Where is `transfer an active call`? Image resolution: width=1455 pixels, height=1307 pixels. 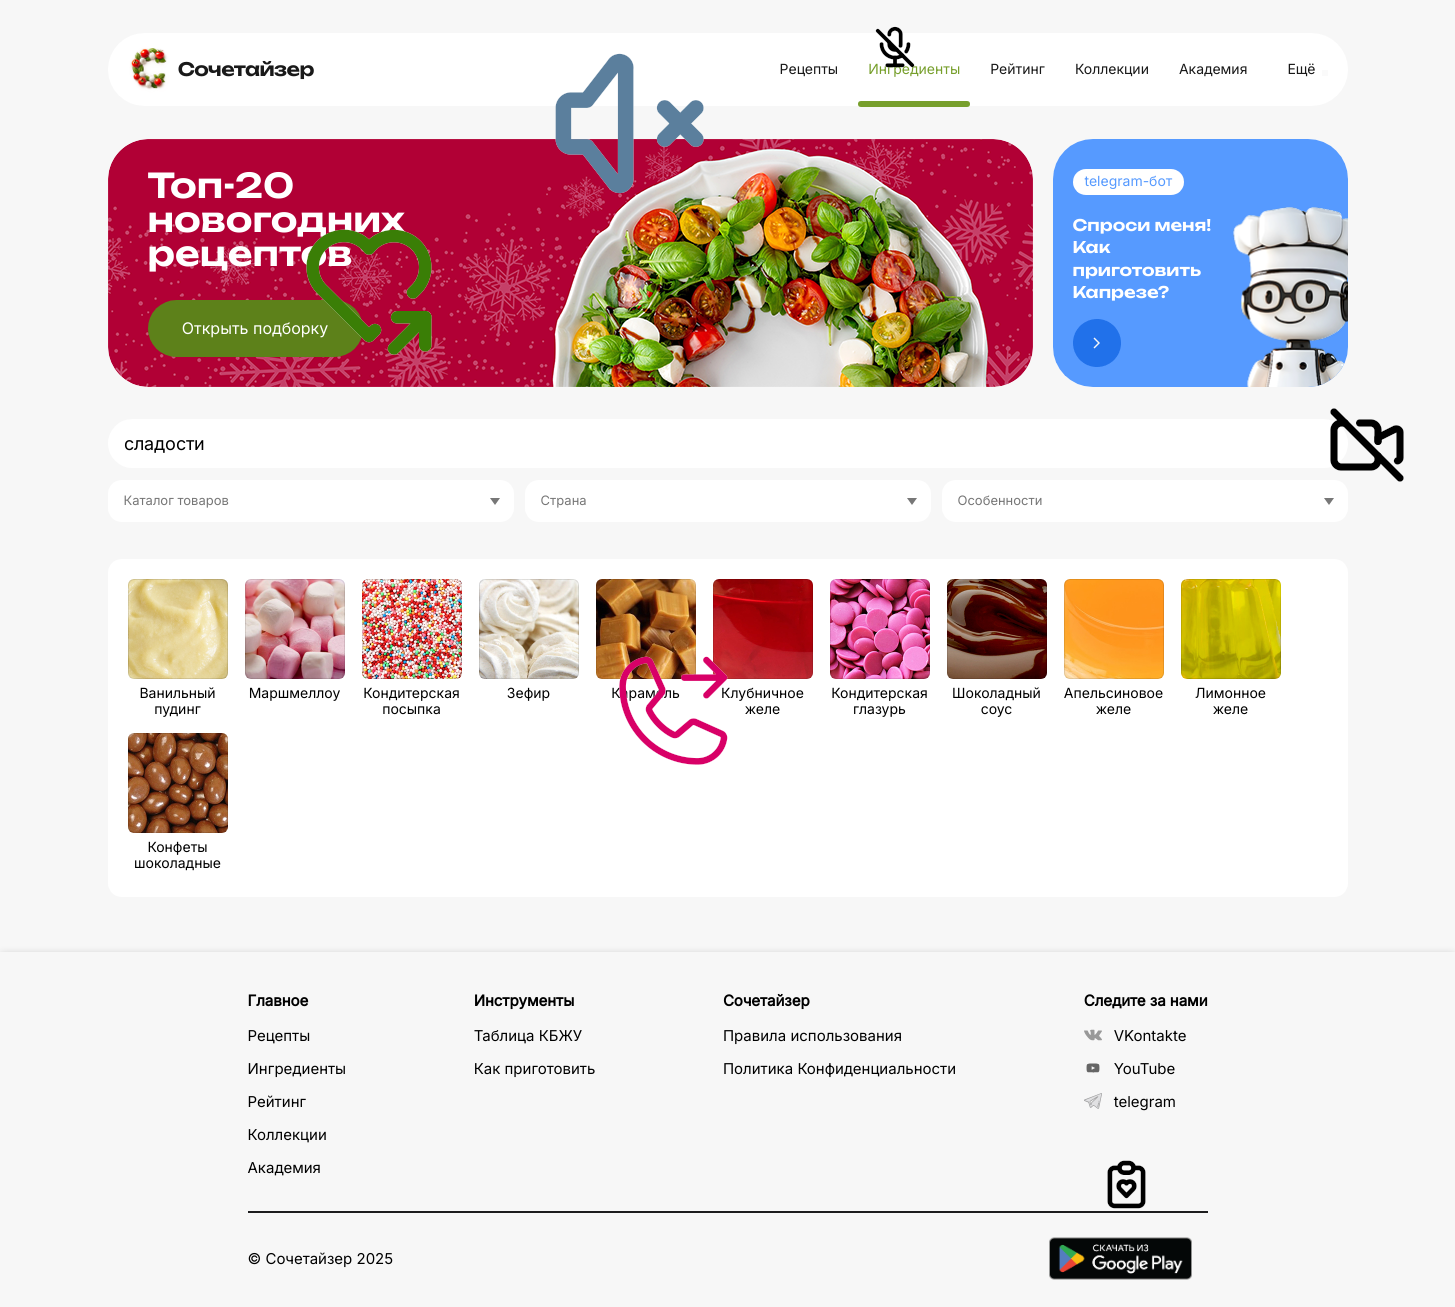
transfer an active call is located at coordinates (675, 708).